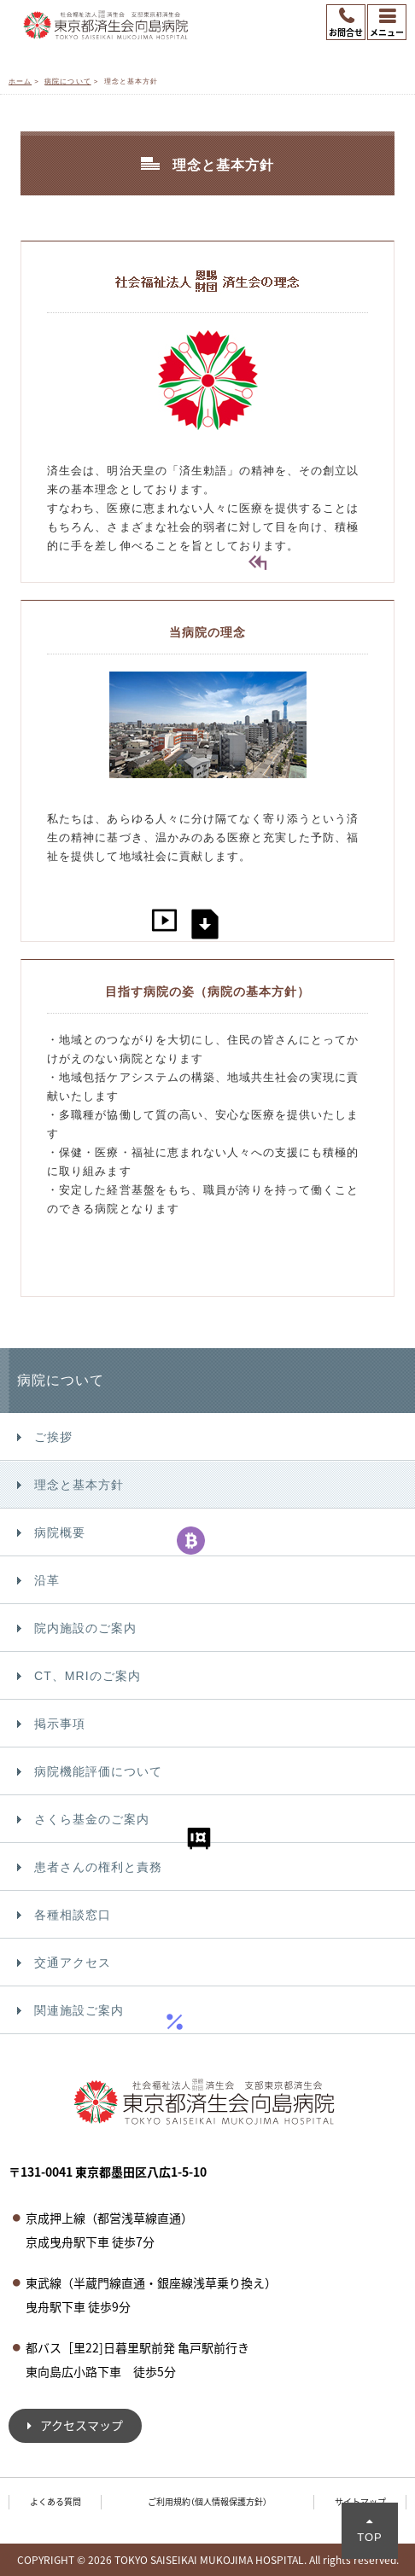  Describe the element at coordinates (164, 920) in the screenshot. I see `play a video or movie` at that location.